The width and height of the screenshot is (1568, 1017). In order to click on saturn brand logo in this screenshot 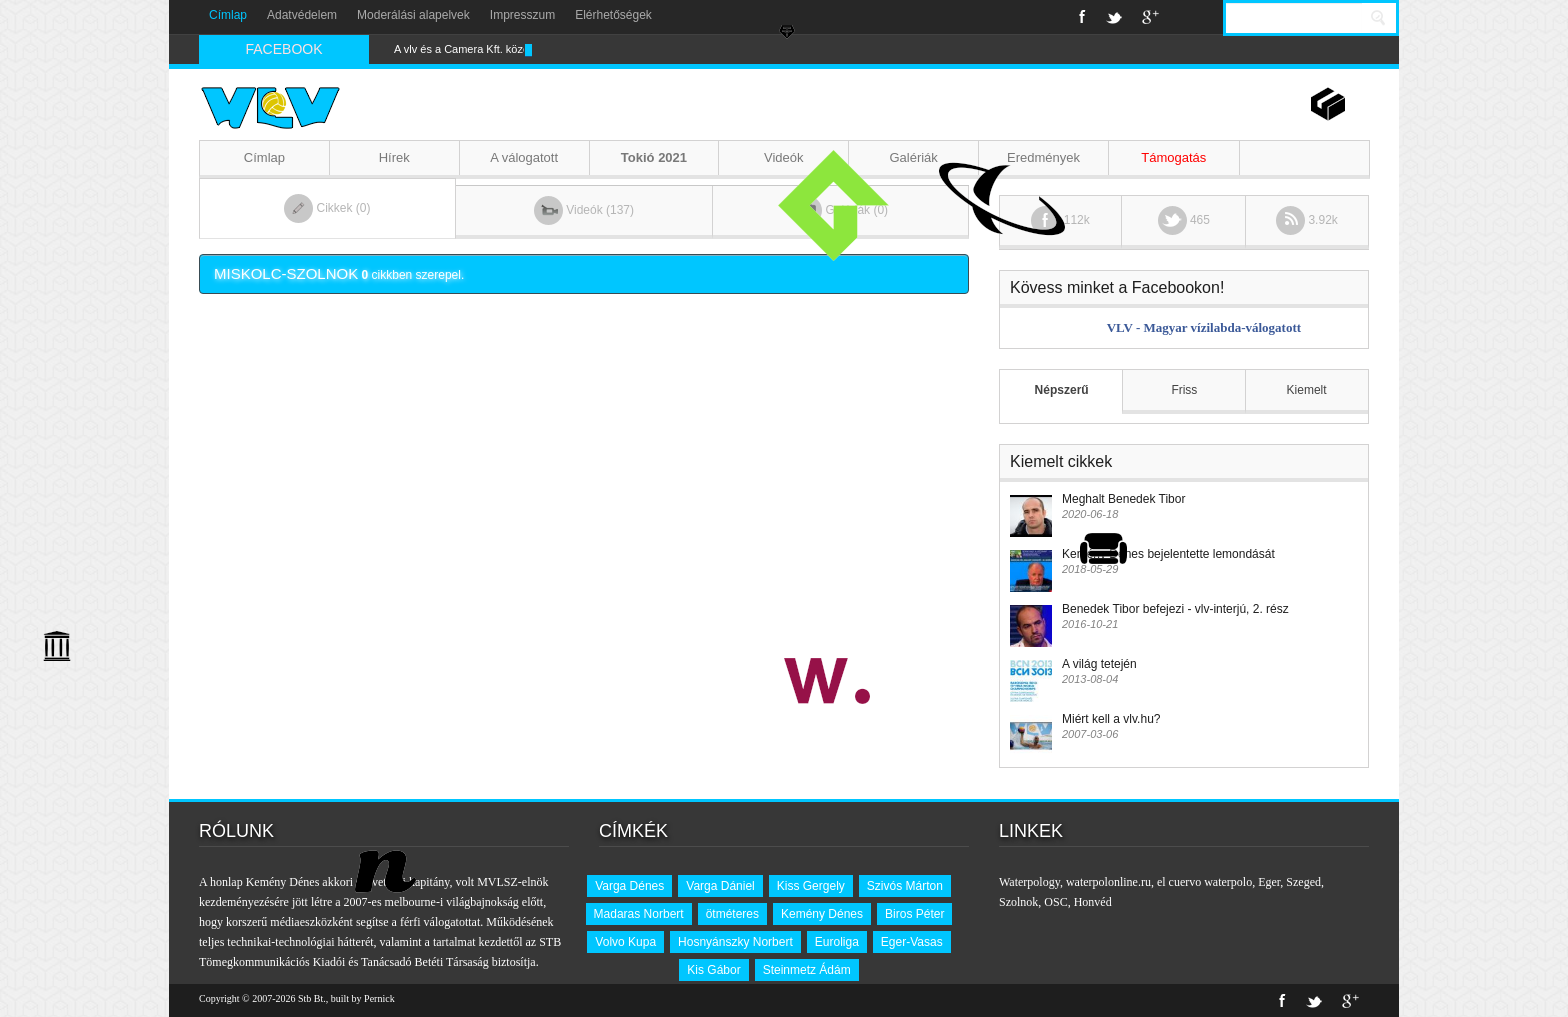, I will do `click(1002, 199)`.